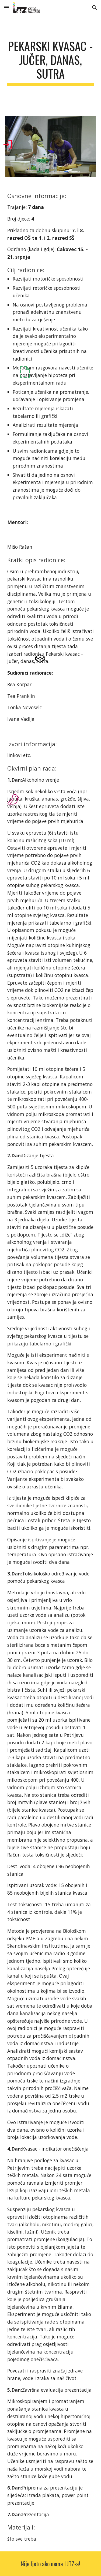 This screenshot has height=2576, width=101. I want to click on indicates a draft or incomplete file, so click(25, 372).